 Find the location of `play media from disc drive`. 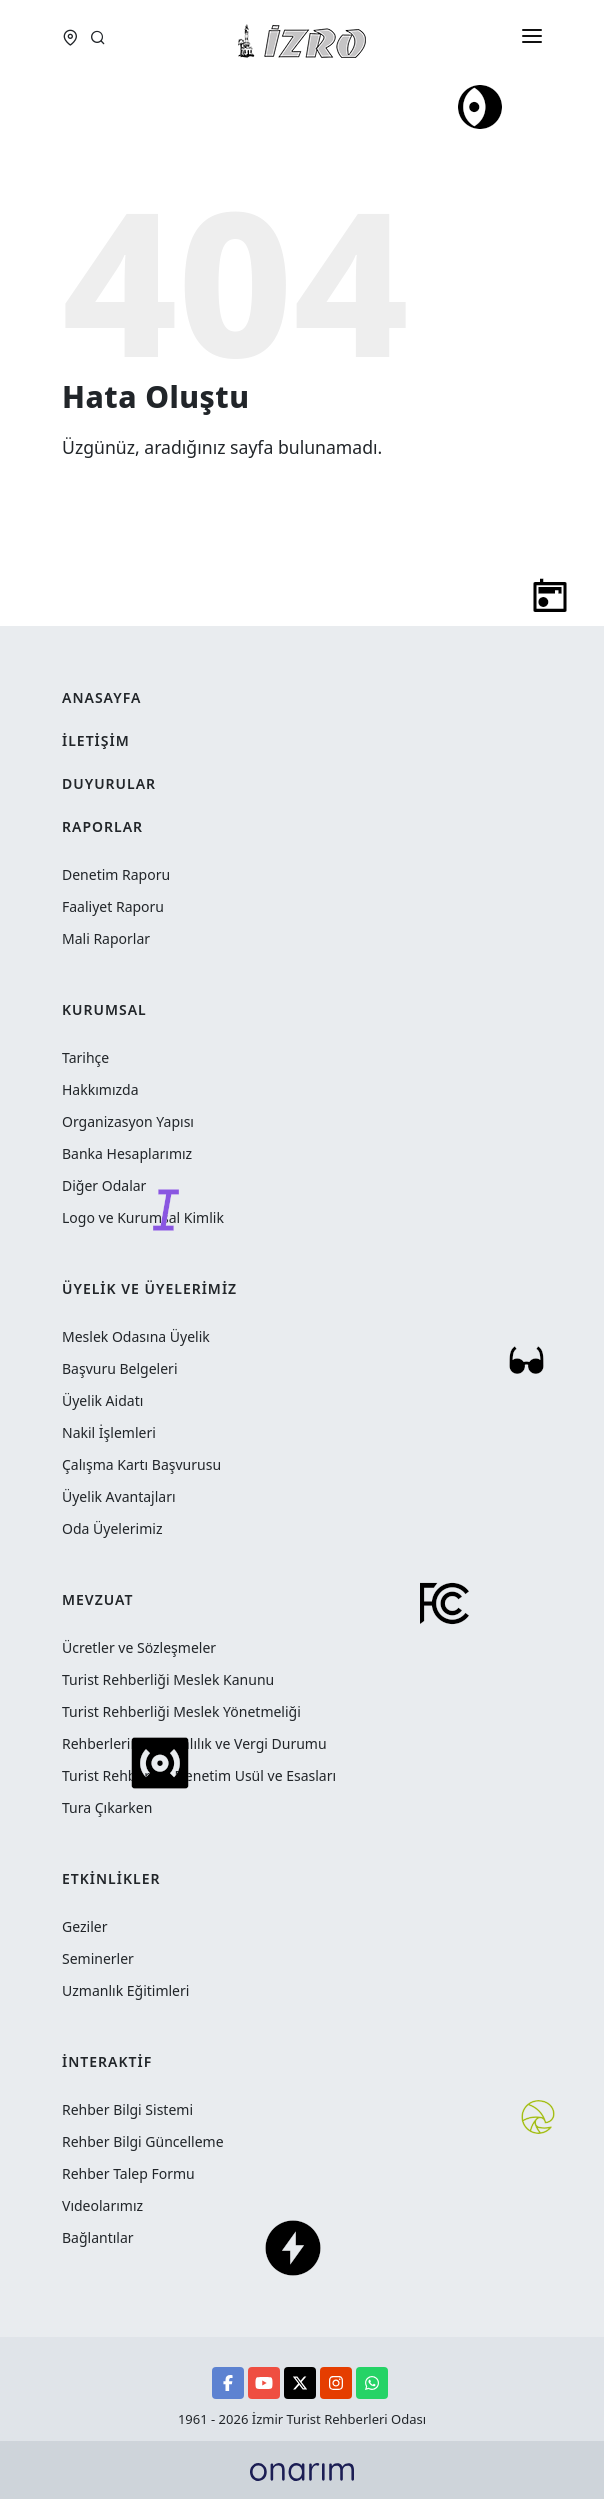

play media from disc drive is located at coordinates (293, 2248).